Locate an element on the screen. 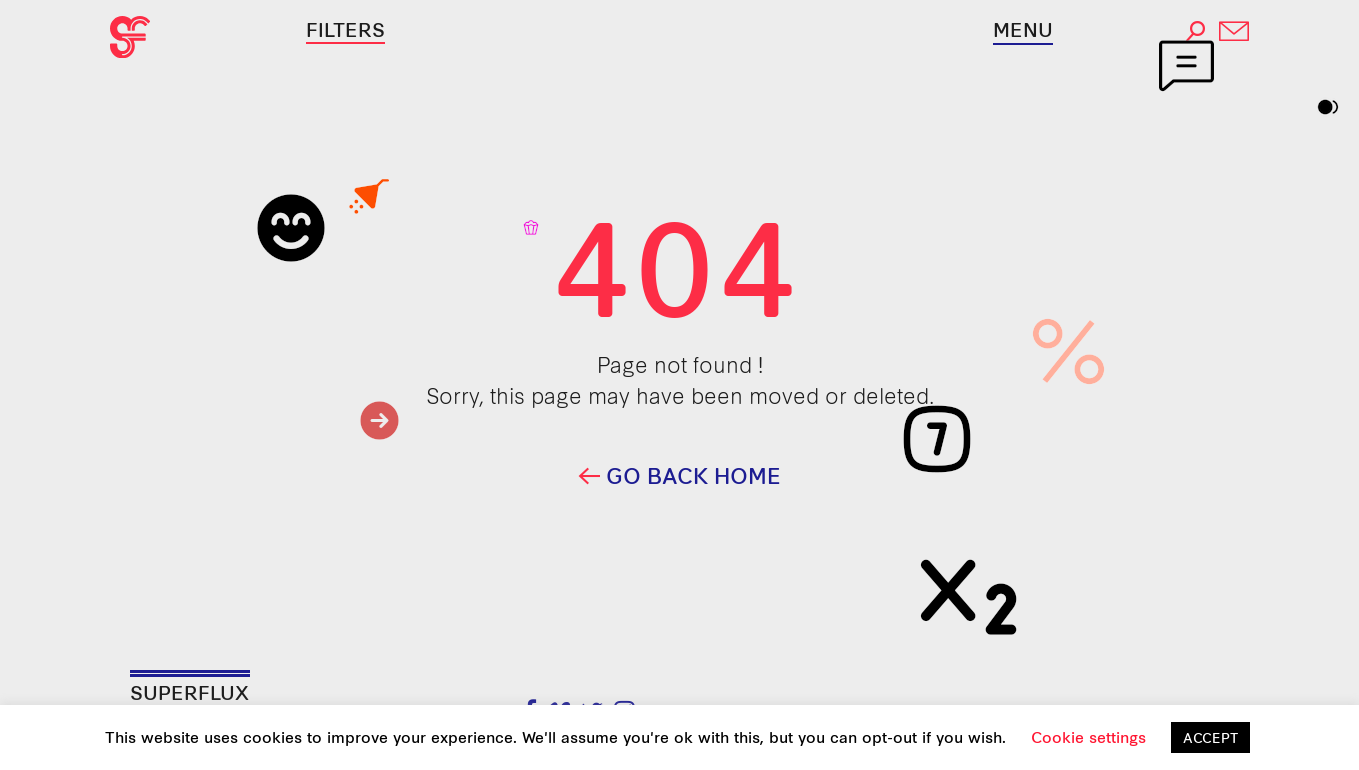 This screenshot has height=770, width=1359. indicates step 7 in a multi-step process is located at coordinates (937, 439).